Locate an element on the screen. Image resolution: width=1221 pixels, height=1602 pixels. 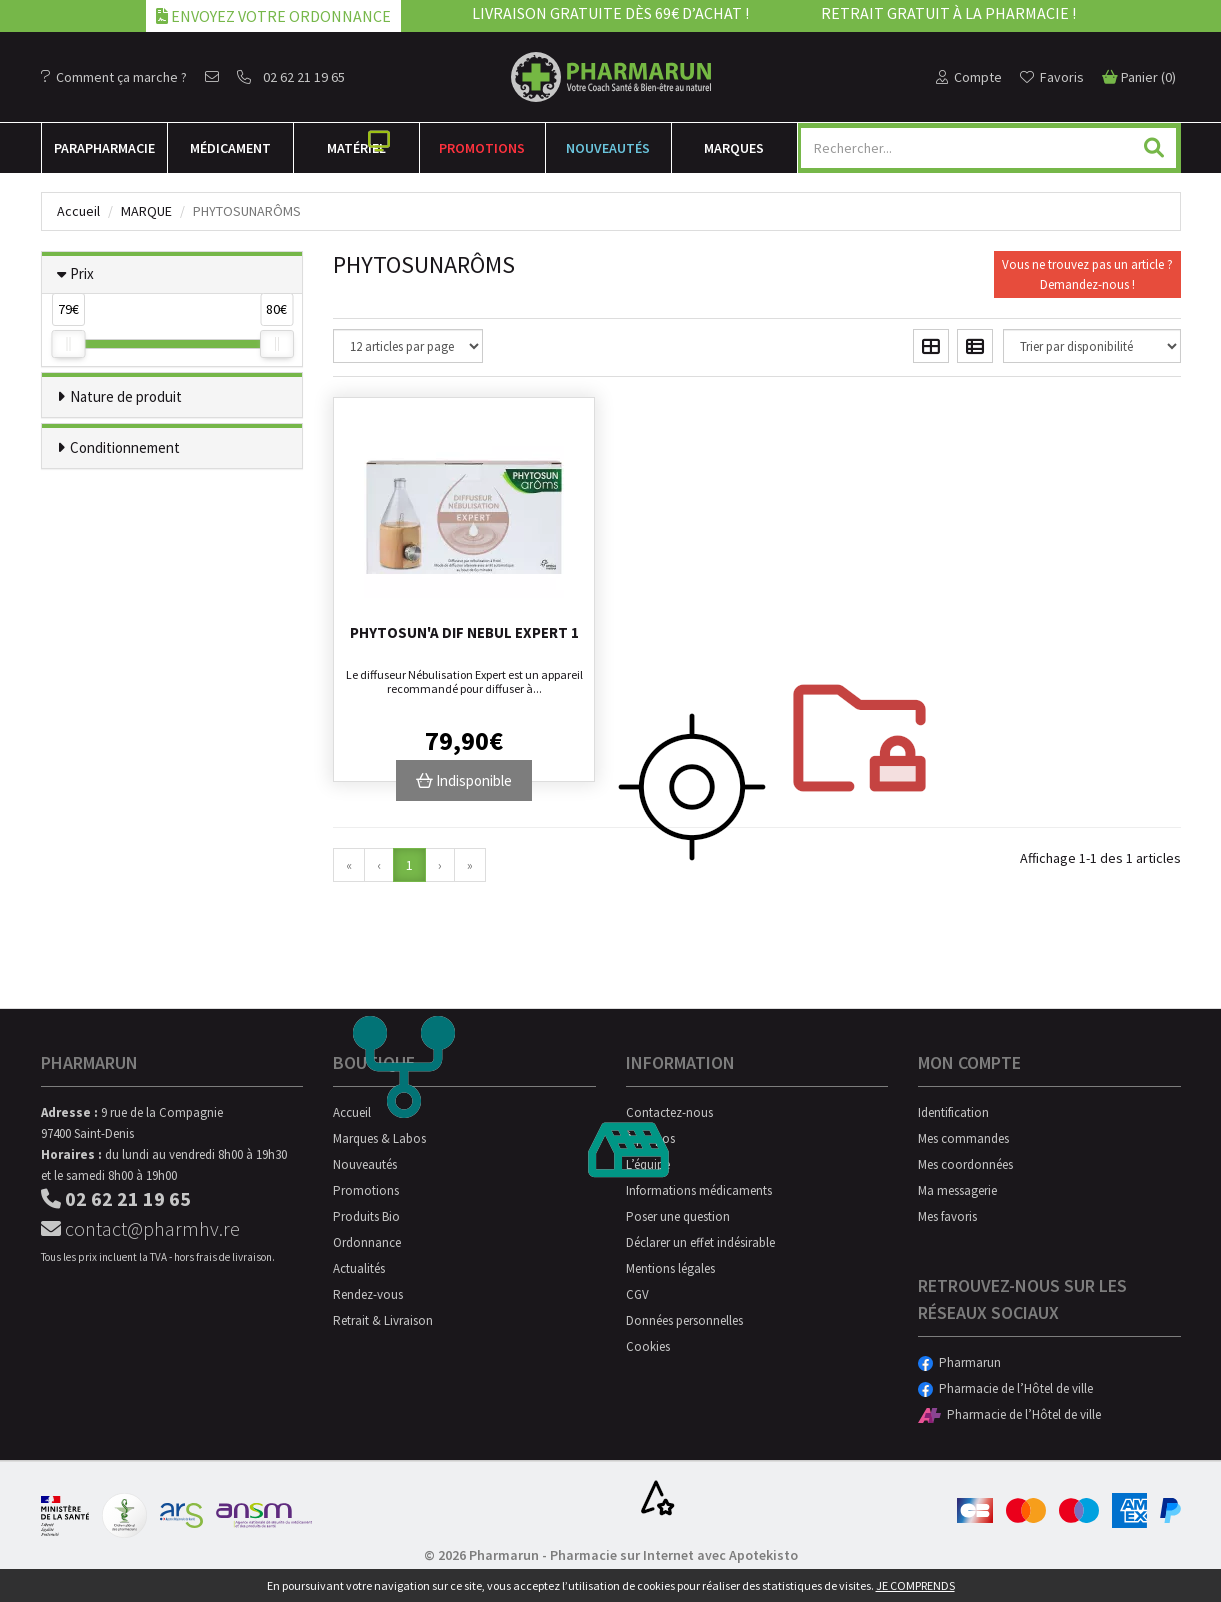
view display settings is located at coordinates (379, 140).